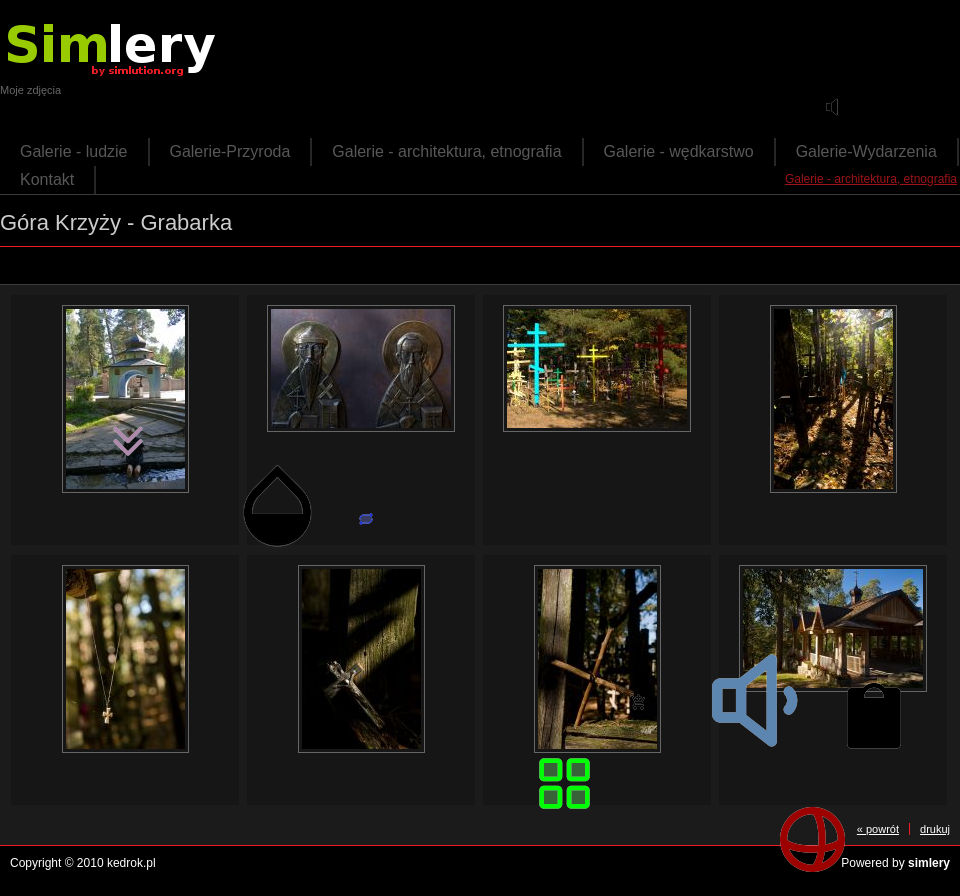  Describe the element at coordinates (366, 519) in the screenshot. I see `toggle repeat mode for media playback` at that location.